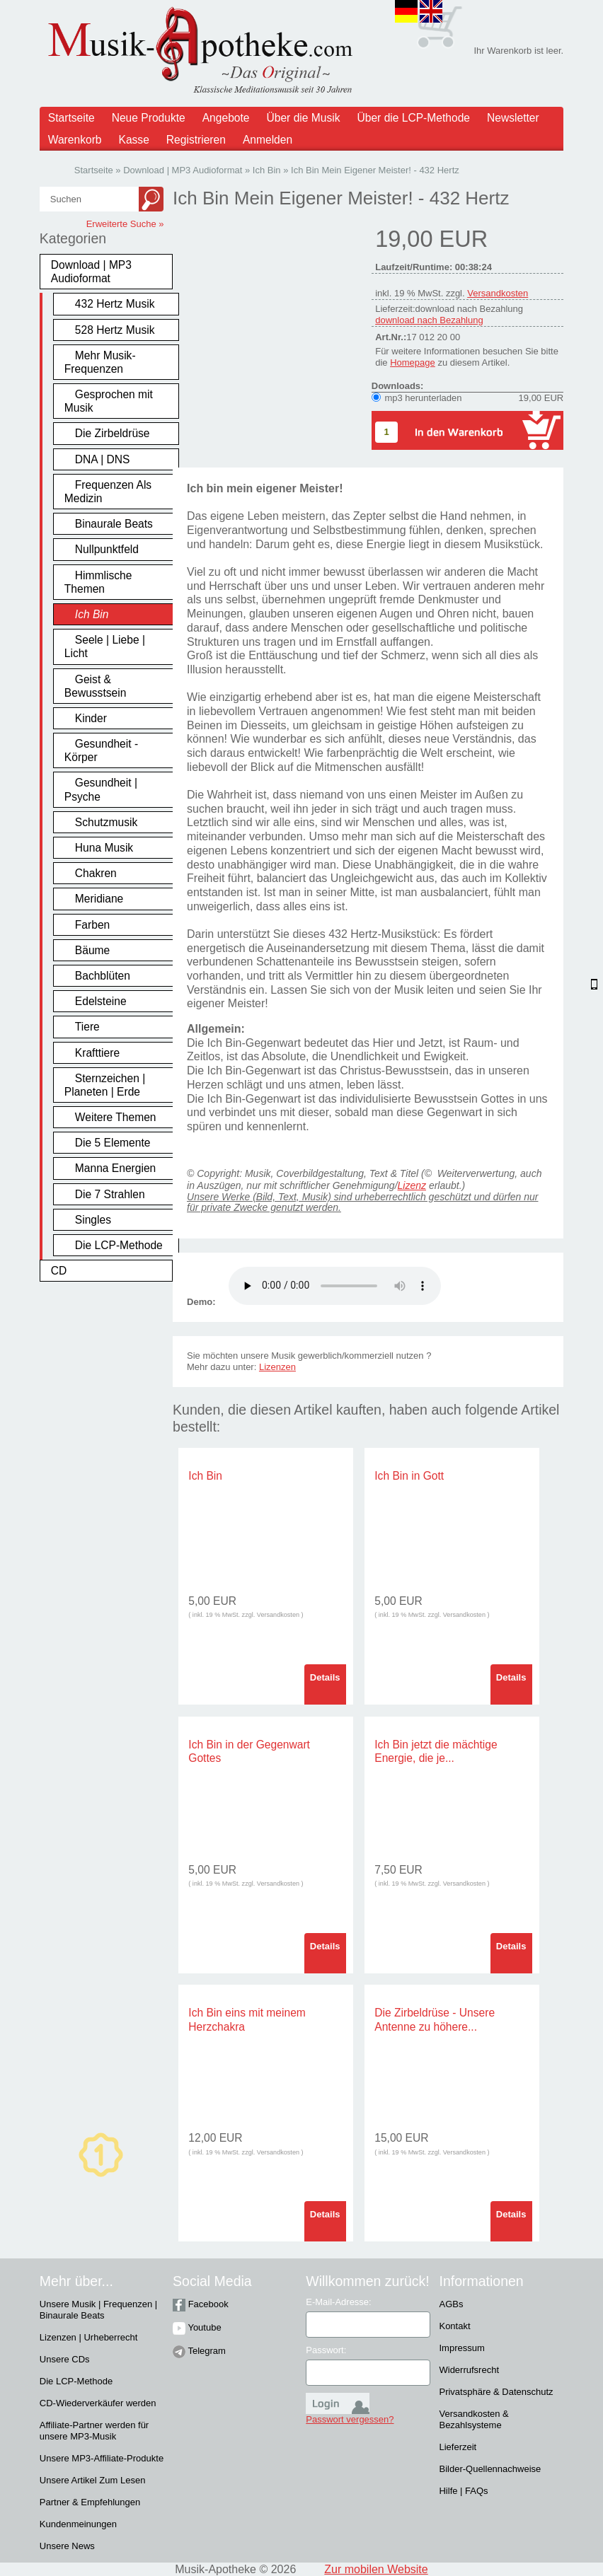 This screenshot has width=603, height=2576. Describe the element at coordinates (100, 2154) in the screenshot. I see `indicates first place or top ranking` at that location.